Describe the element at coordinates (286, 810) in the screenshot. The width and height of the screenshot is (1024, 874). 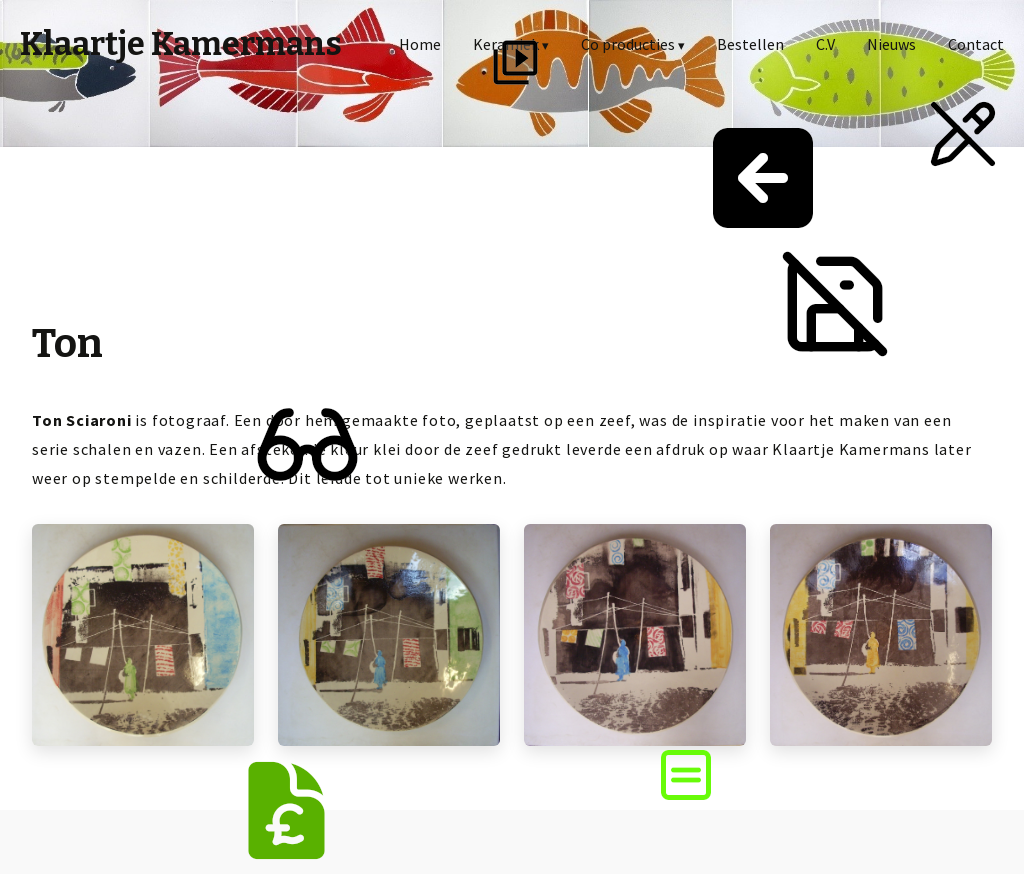
I see `view financial document in pounds` at that location.